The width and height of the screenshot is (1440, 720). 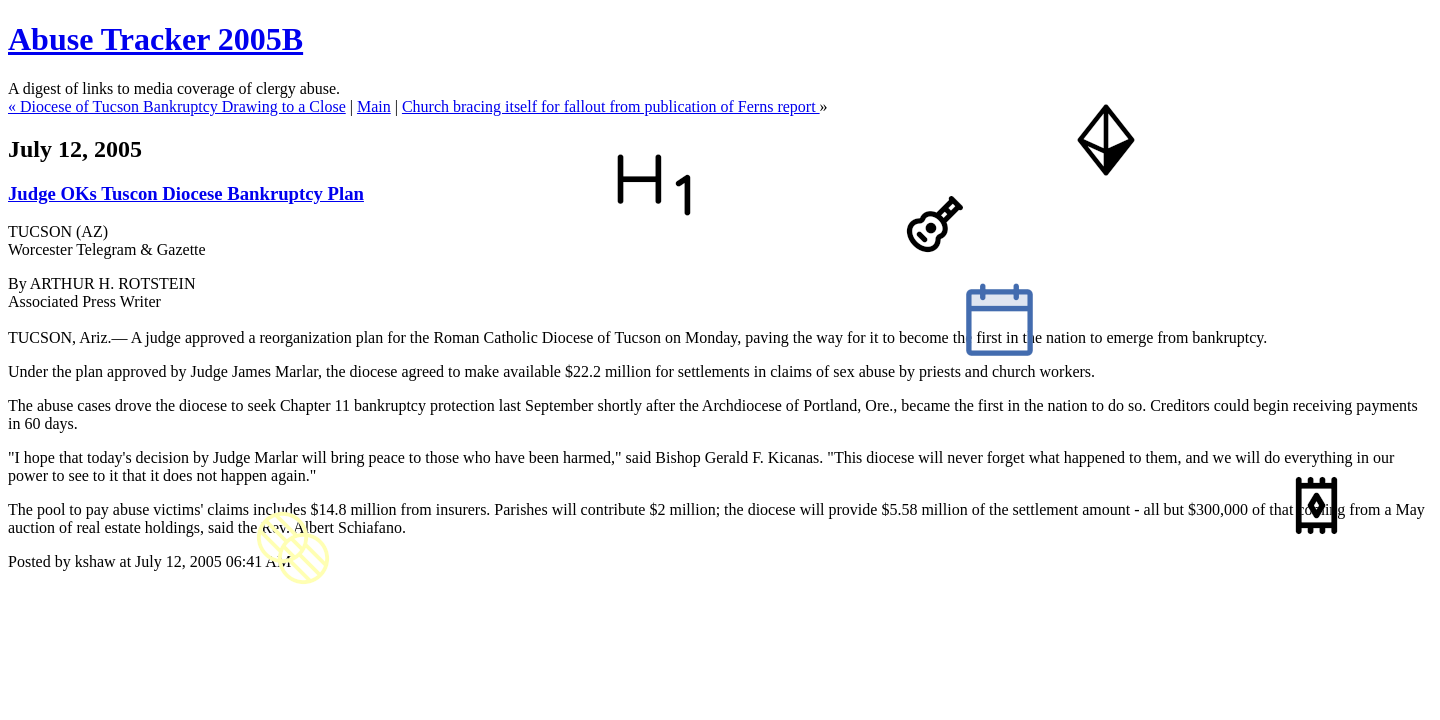 I want to click on access music or instrument settings, so click(x=934, y=224).